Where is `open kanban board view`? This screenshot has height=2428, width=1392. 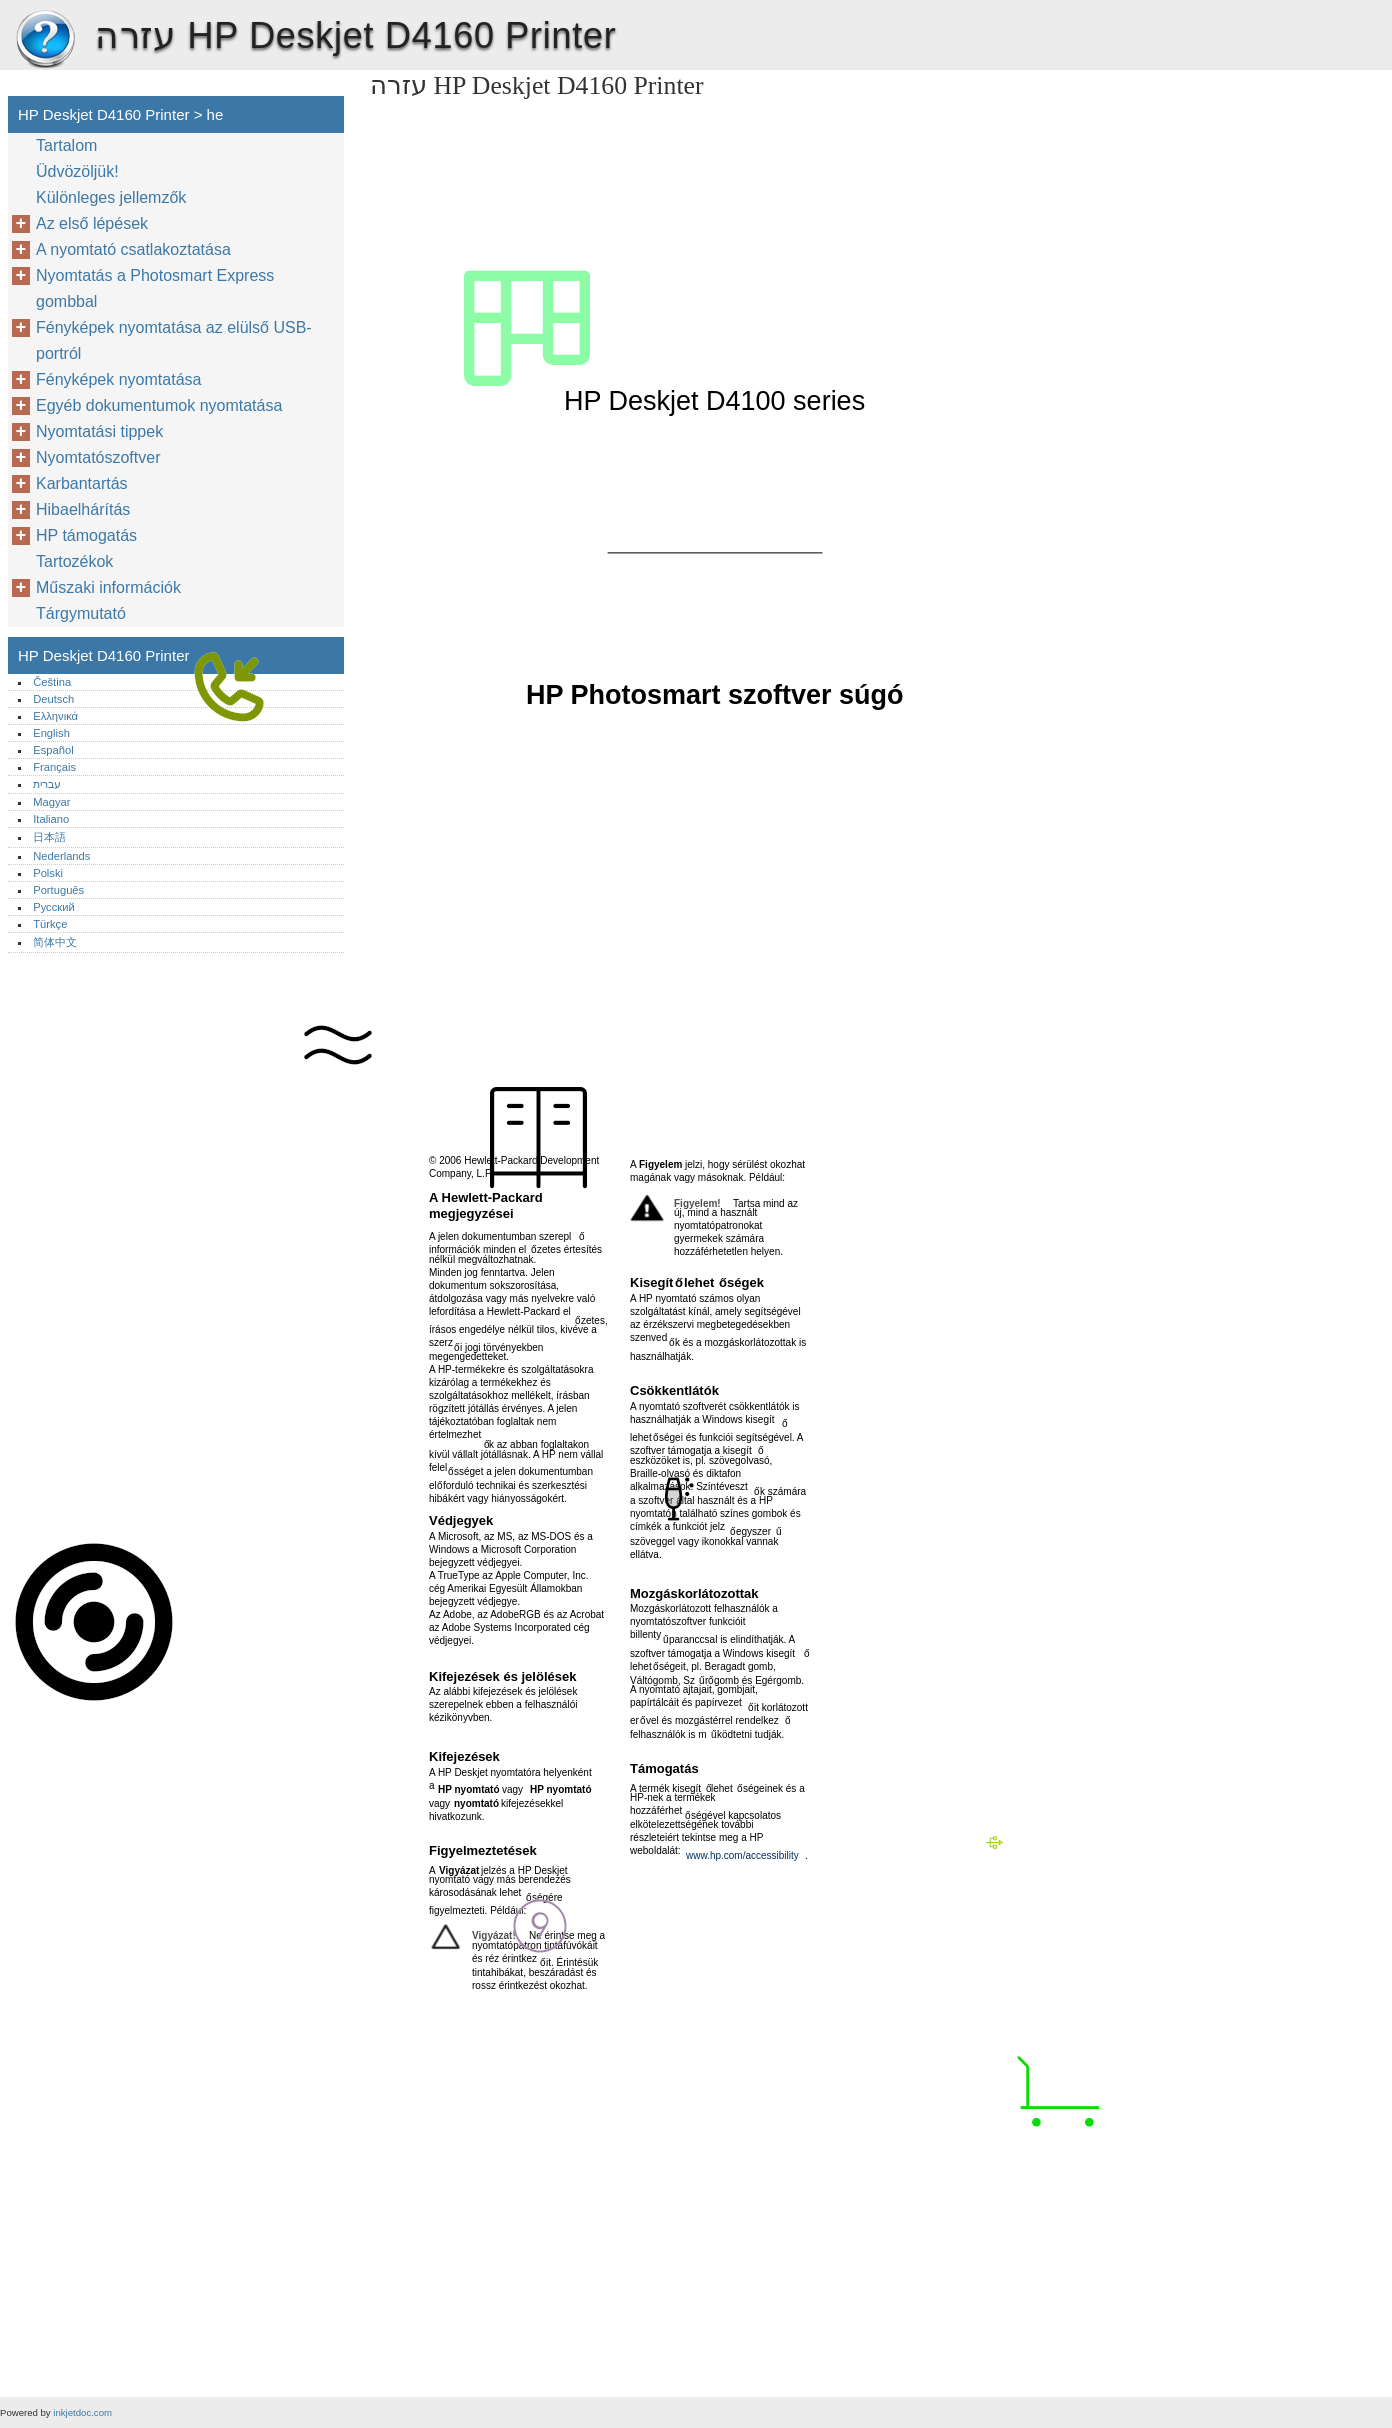 open kanban board view is located at coordinates (527, 323).